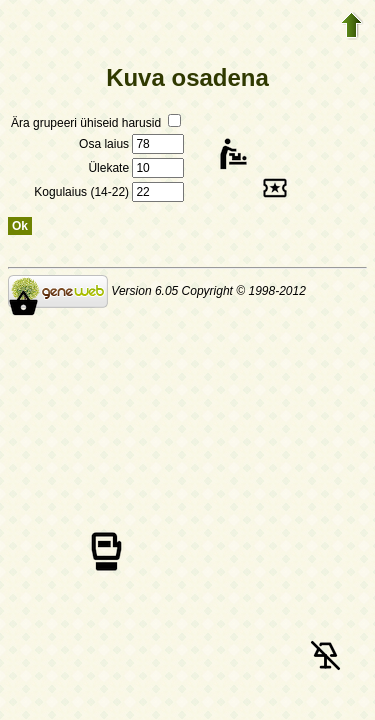 The width and height of the screenshot is (375, 720). What do you see at coordinates (106, 551) in the screenshot?
I see `access mixed martial arts or boxing content` at bounding box center [106, 551].